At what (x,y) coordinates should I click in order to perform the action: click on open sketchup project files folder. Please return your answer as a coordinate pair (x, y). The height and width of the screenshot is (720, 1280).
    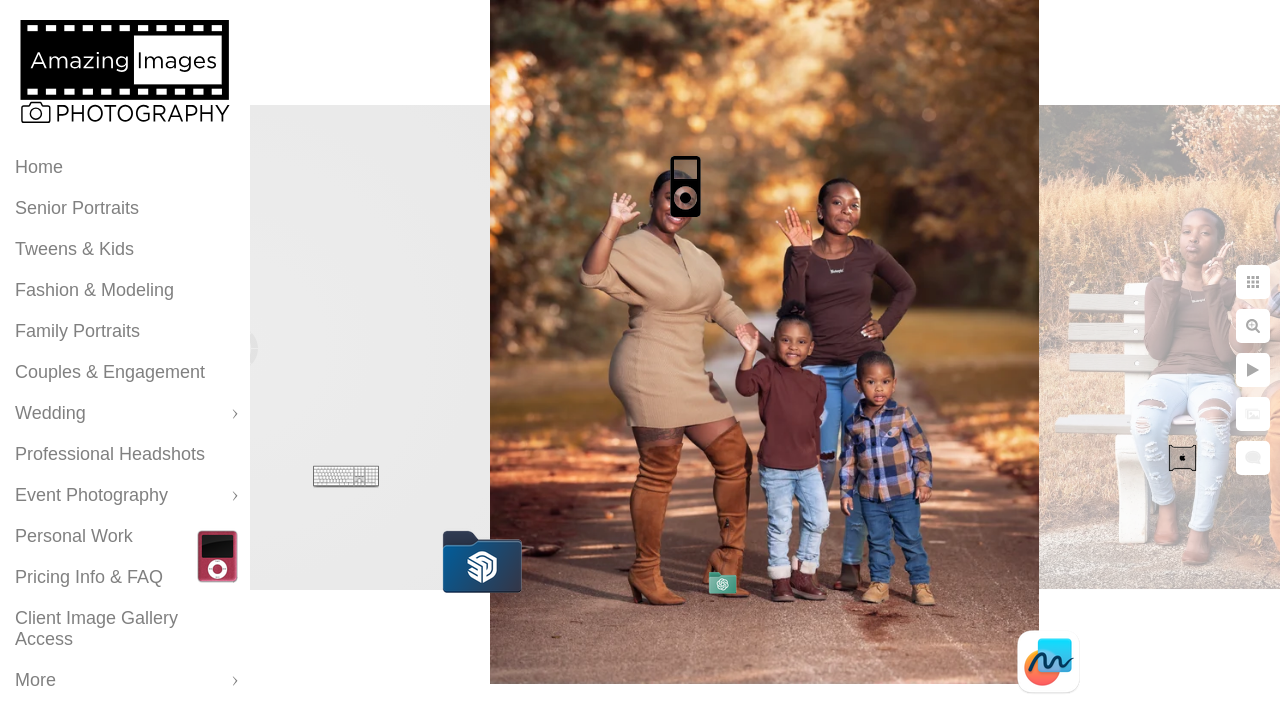
    Looking at the image, I should click on (482, 564).